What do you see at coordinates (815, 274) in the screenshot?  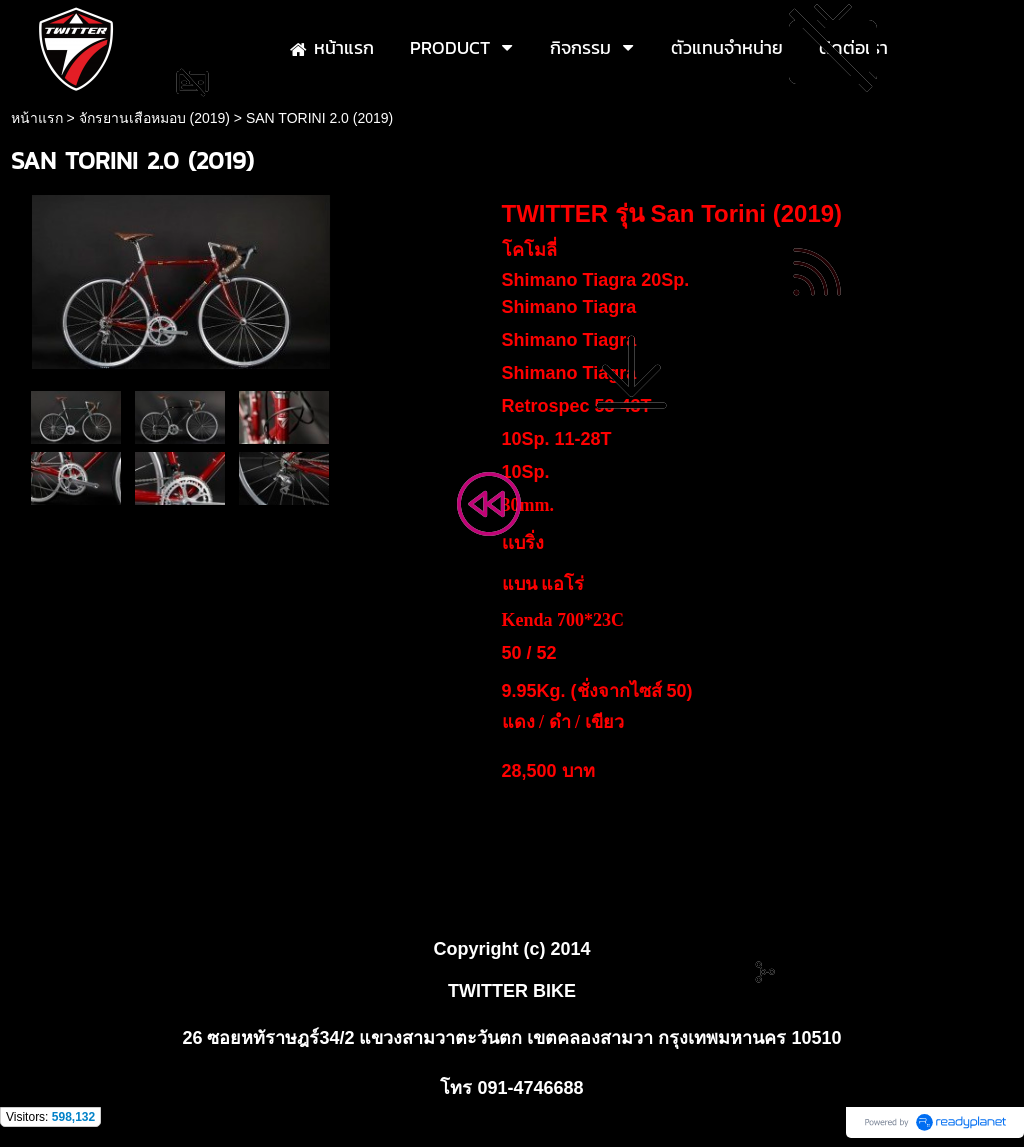 I see `subscribe to RSS feed` at bounding box center [815, 274].